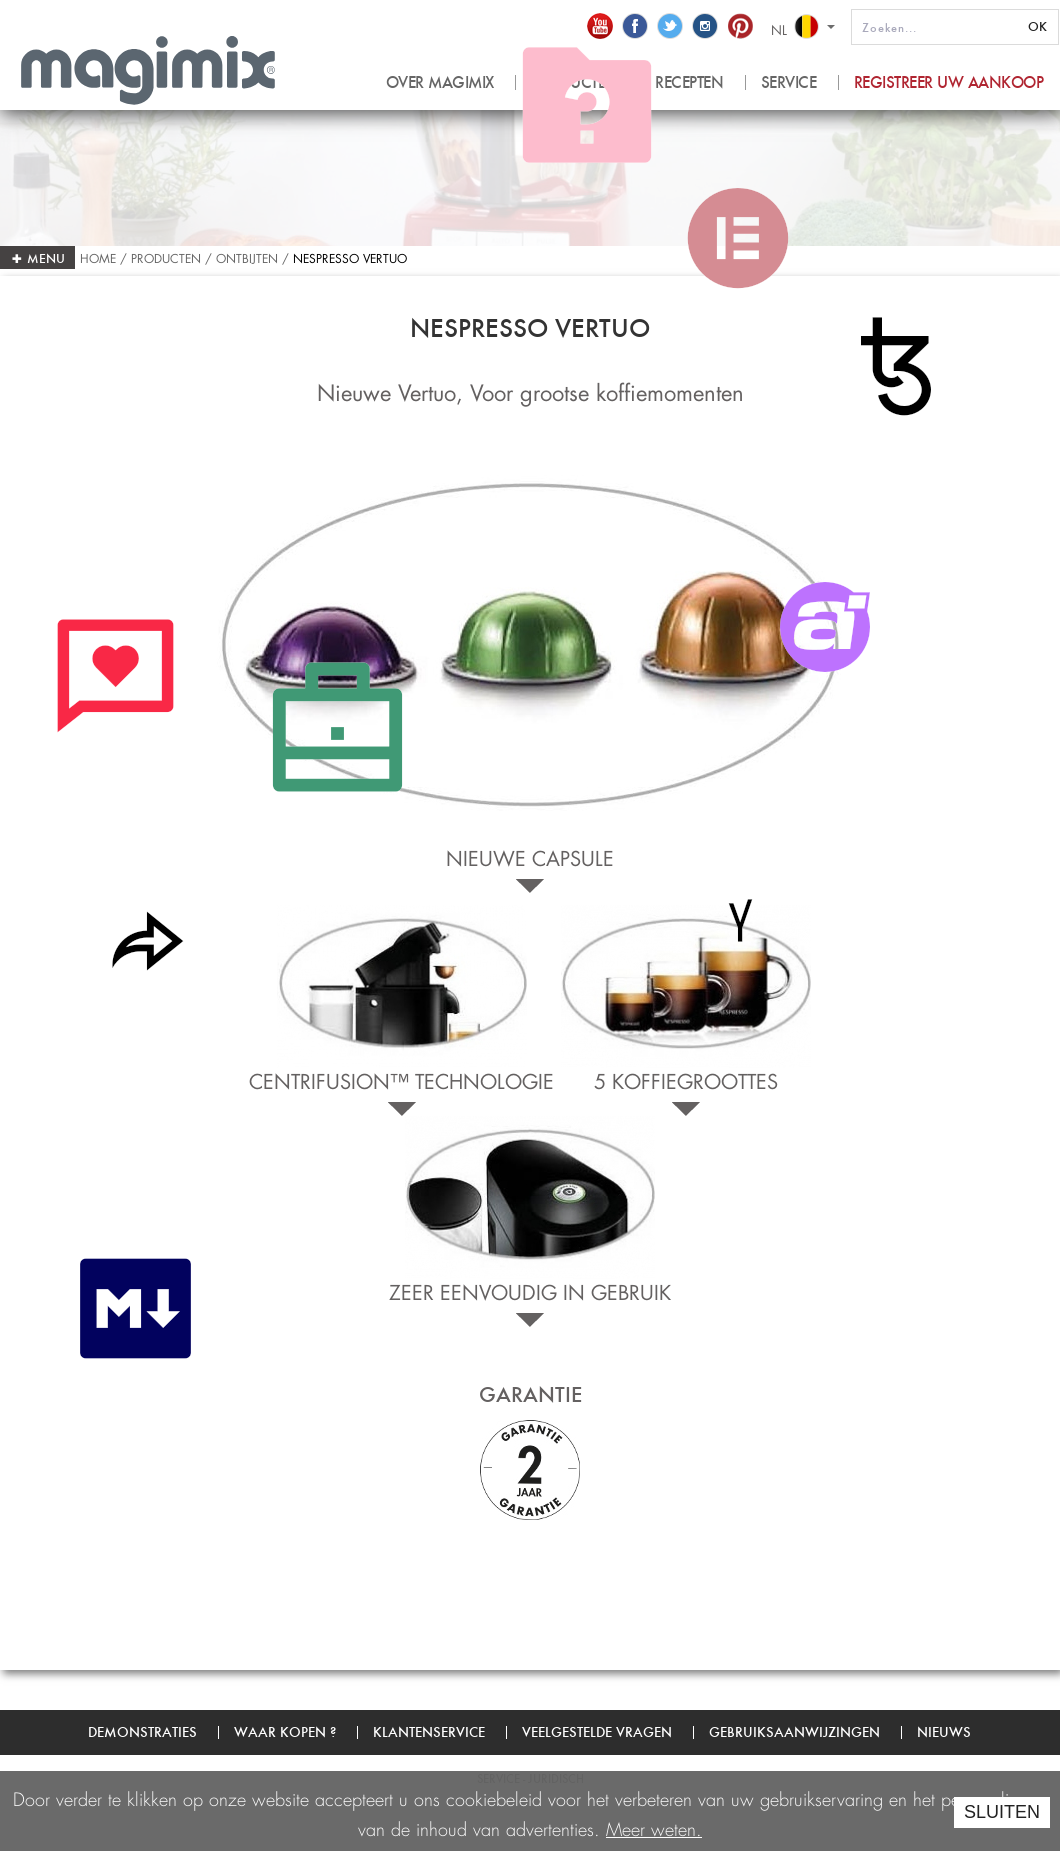 The image size is (1060, 1851). I want to click on anime.js library logo, so click(825, 627).